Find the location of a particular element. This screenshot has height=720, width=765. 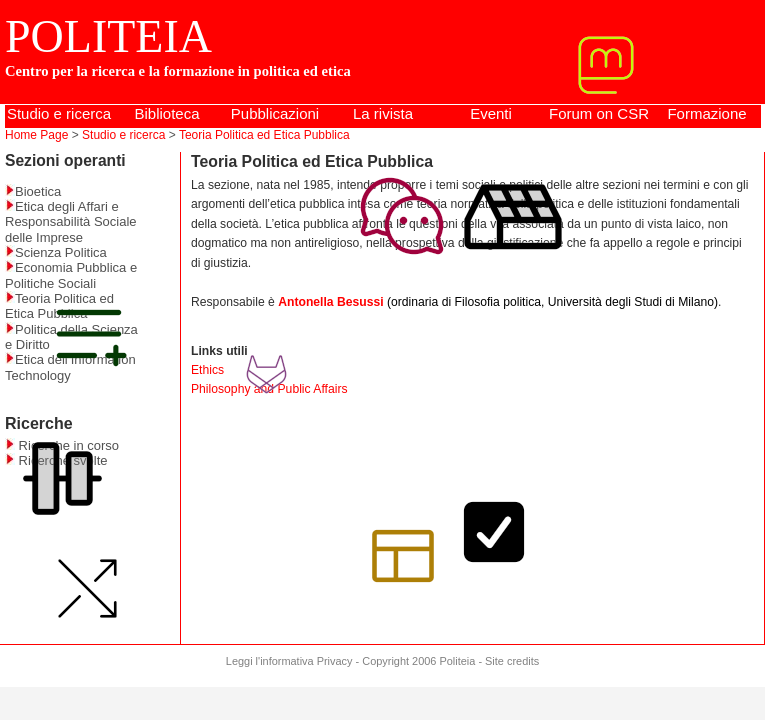

shuffle or randomize playback order is located at coordinates (87, 588).